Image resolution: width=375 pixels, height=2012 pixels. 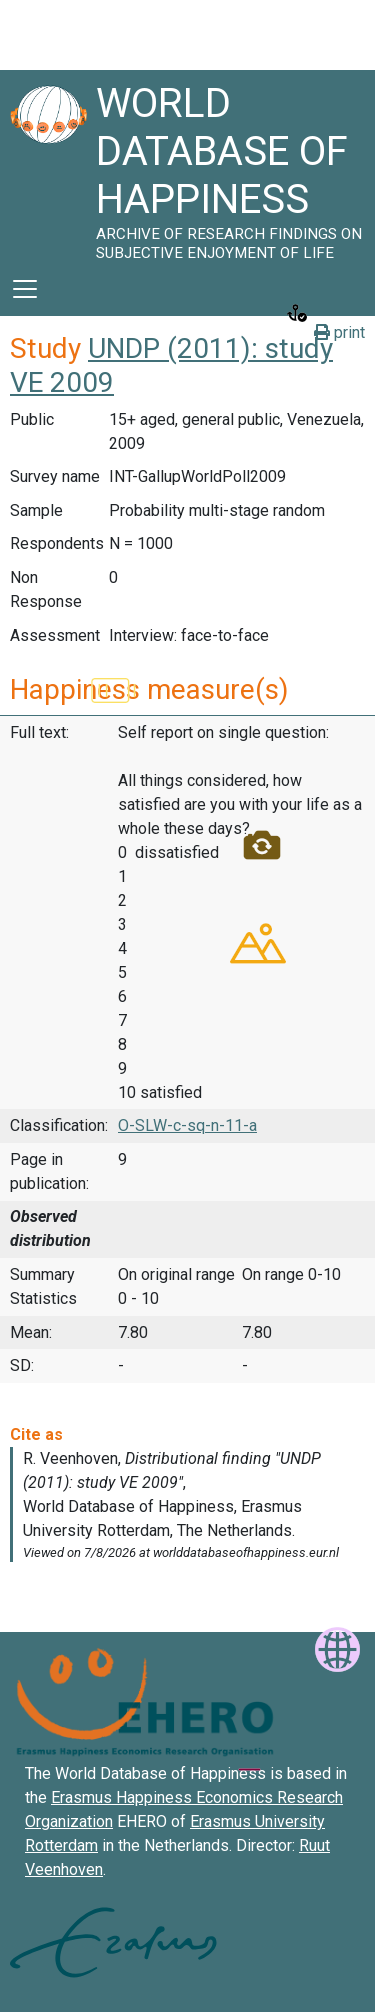 What do you see at coordinates (262, 845) in the screenshot?
I see `switch between front and rear camera` at bounding box center [262, 845].